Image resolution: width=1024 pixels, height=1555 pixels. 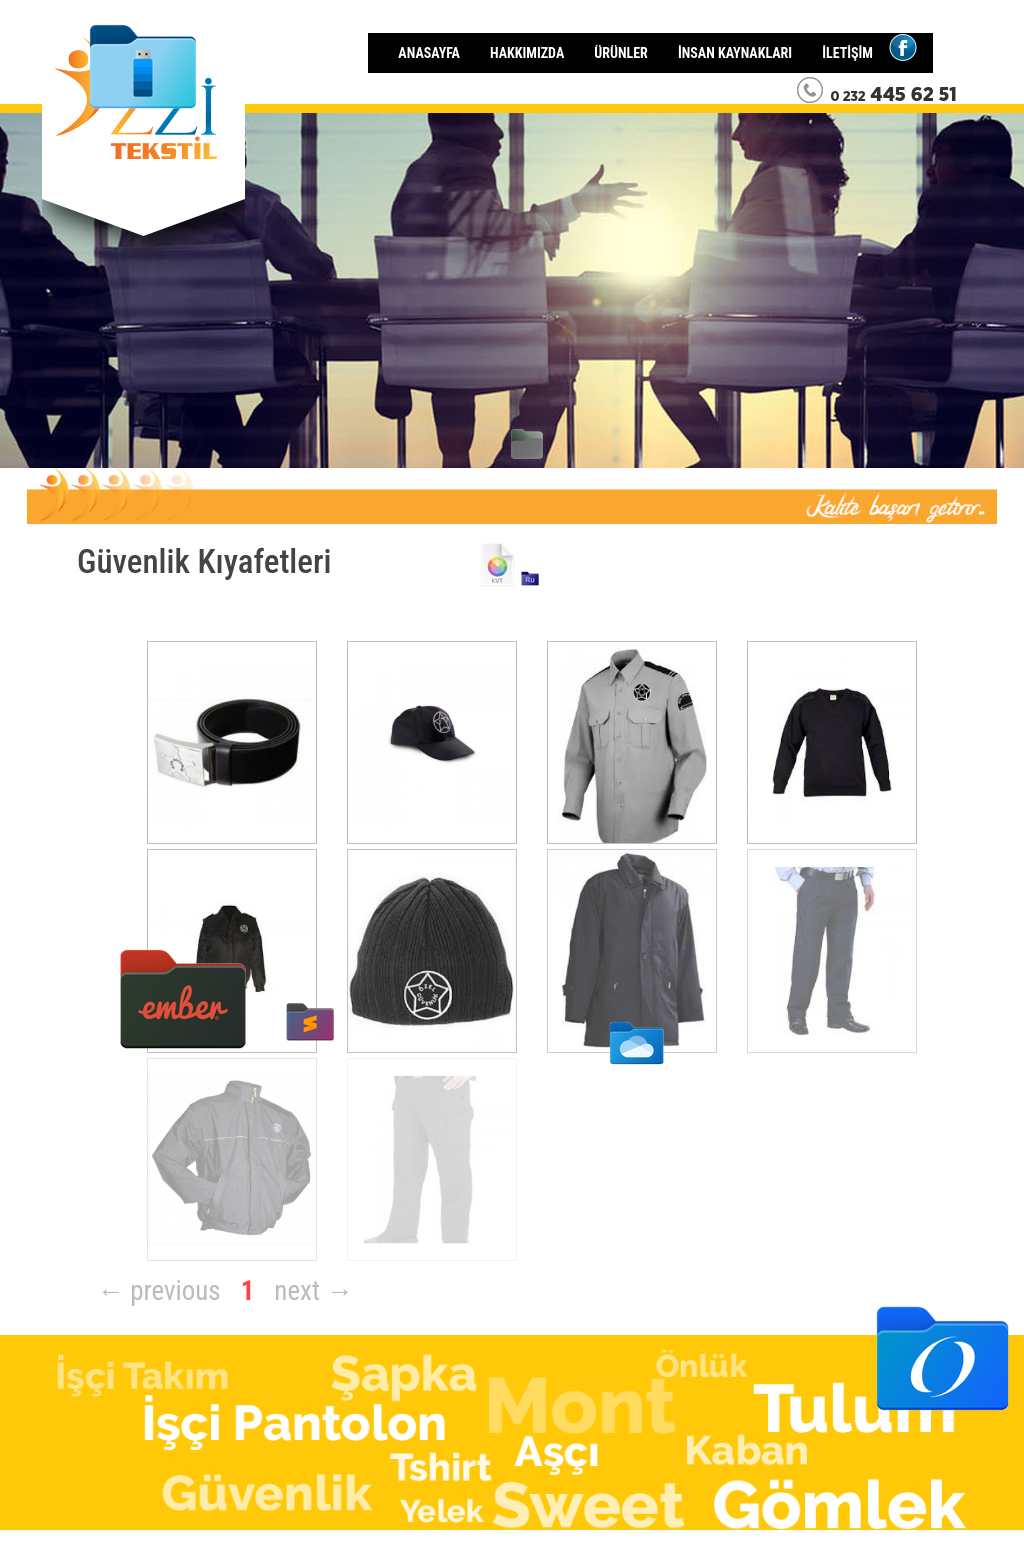 I want to click on folder containing Adobe Premiere Rush project files, so click(x=530, y=579).